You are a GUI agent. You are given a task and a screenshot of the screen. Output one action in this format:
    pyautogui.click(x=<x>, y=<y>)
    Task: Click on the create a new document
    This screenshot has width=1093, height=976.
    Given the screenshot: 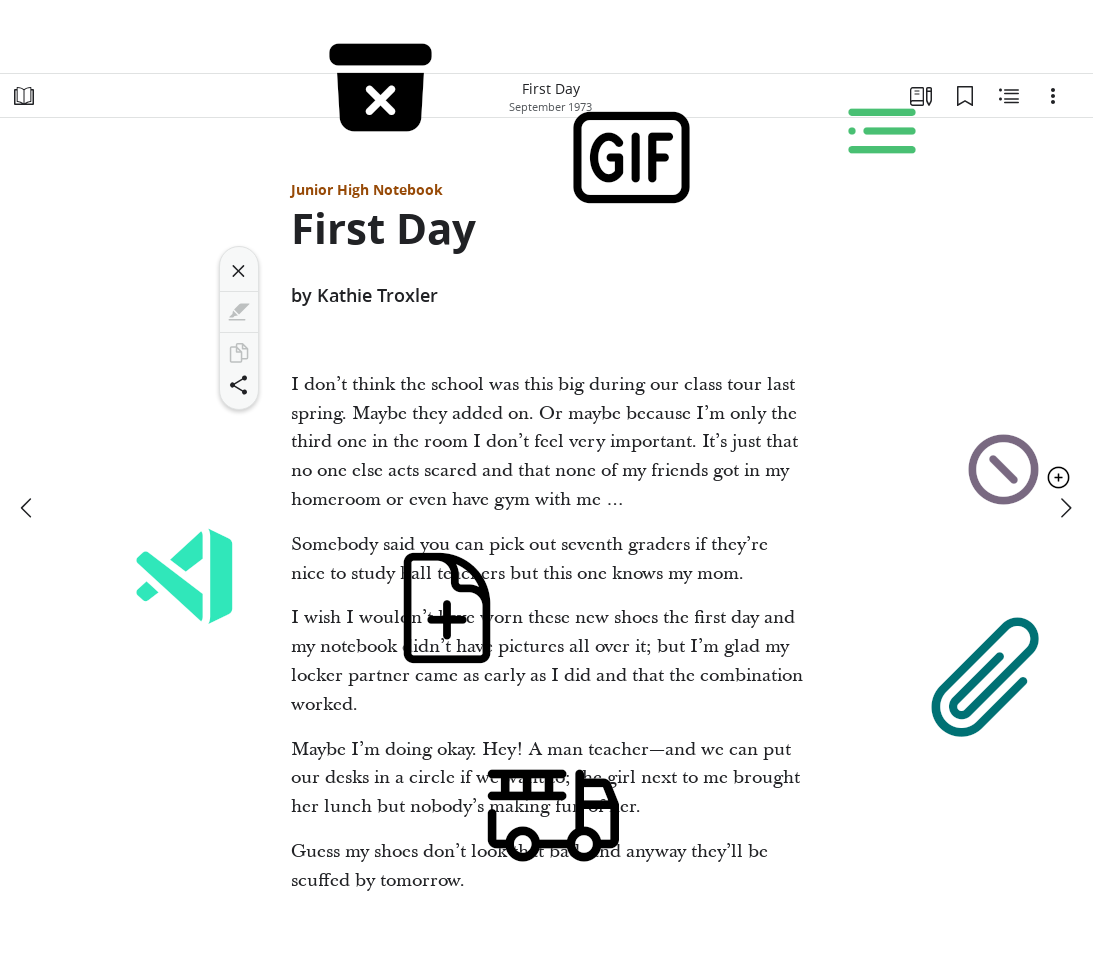 What is the action you would take?
    pyautogui.click(x=447, y=608)
    